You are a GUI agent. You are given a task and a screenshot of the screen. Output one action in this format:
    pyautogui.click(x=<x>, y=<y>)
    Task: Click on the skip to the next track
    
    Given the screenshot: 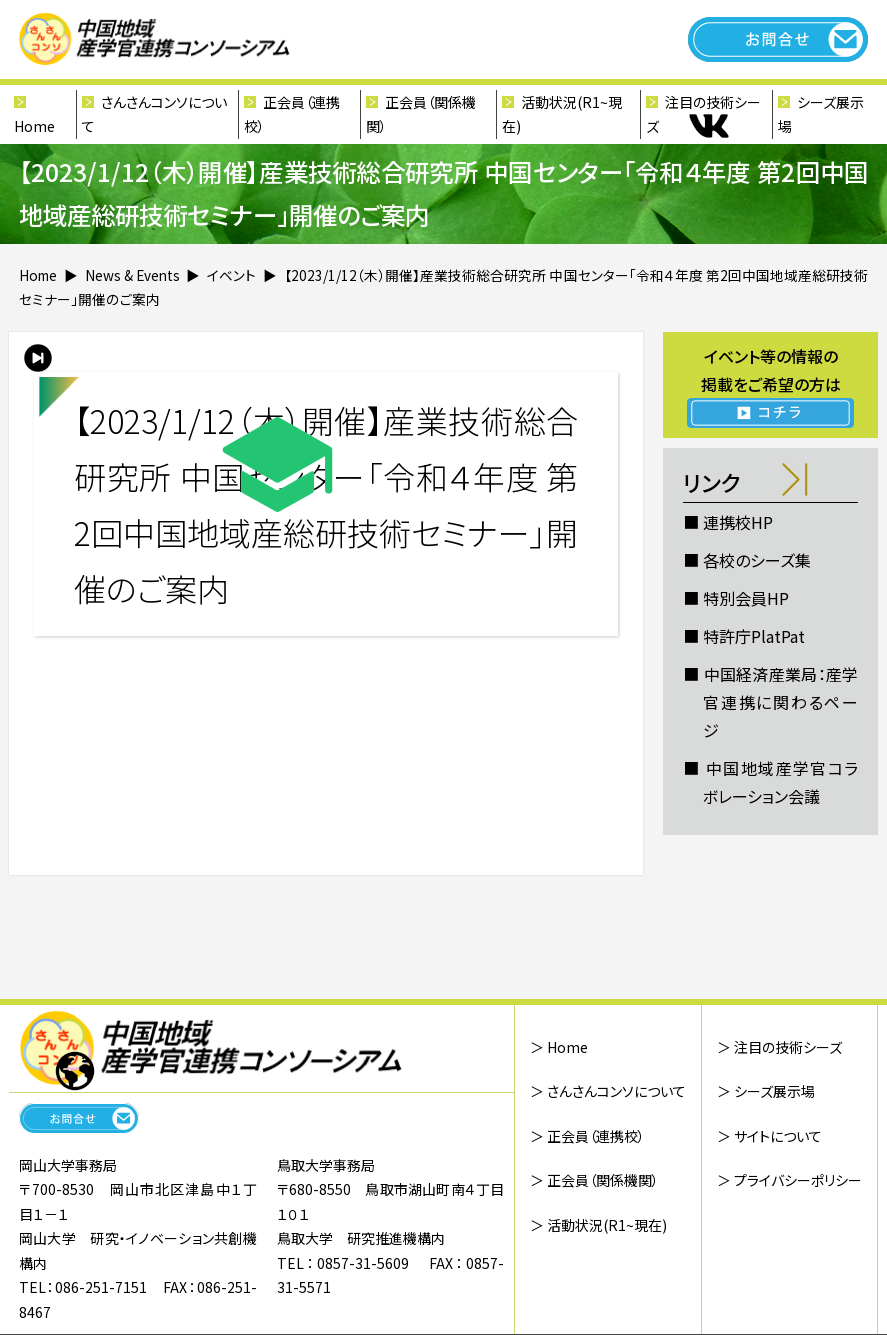 What is the action you would take?
    pyautogui.click(x=38, y=358)
    